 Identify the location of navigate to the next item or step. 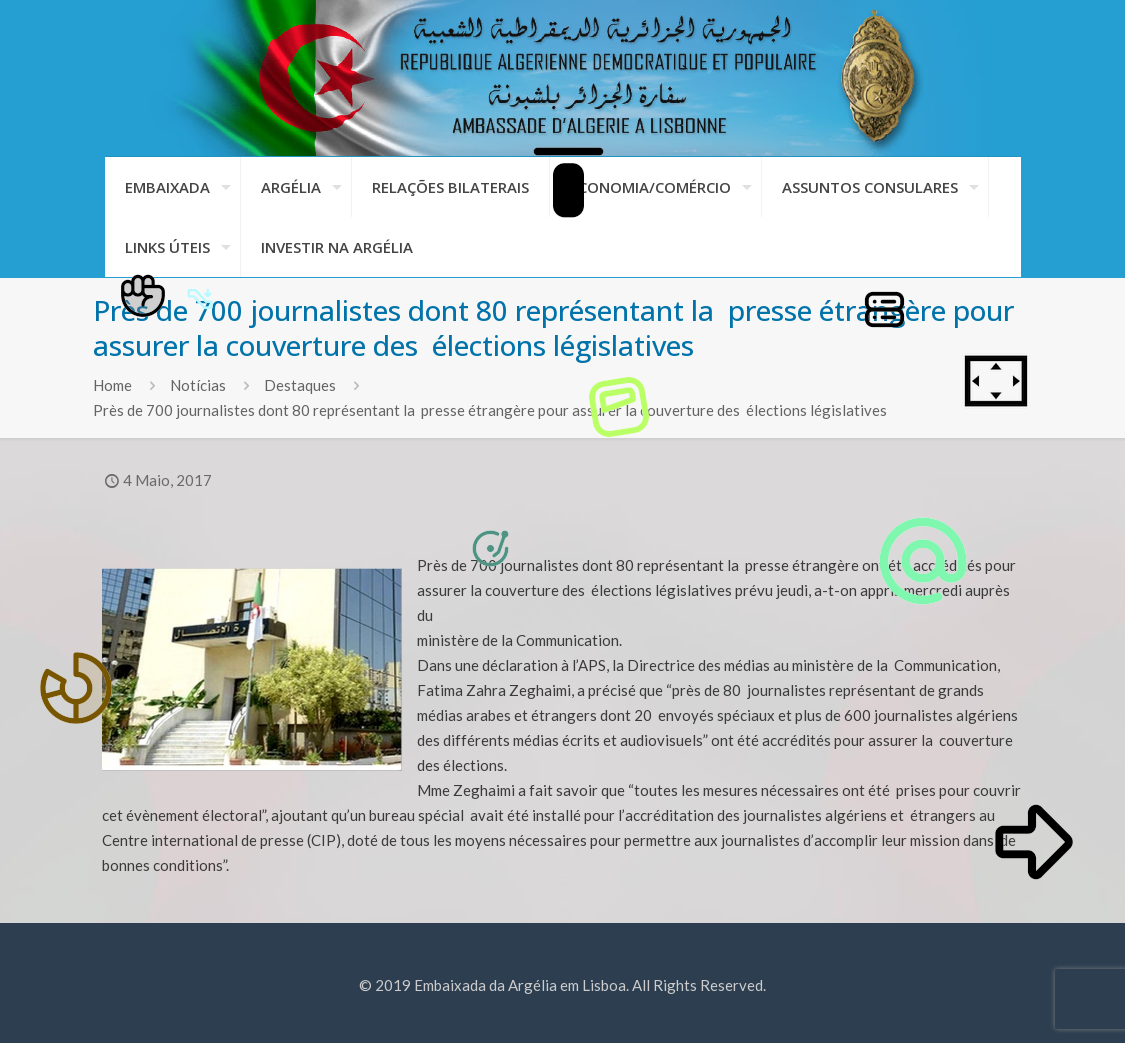
(1032, 842).